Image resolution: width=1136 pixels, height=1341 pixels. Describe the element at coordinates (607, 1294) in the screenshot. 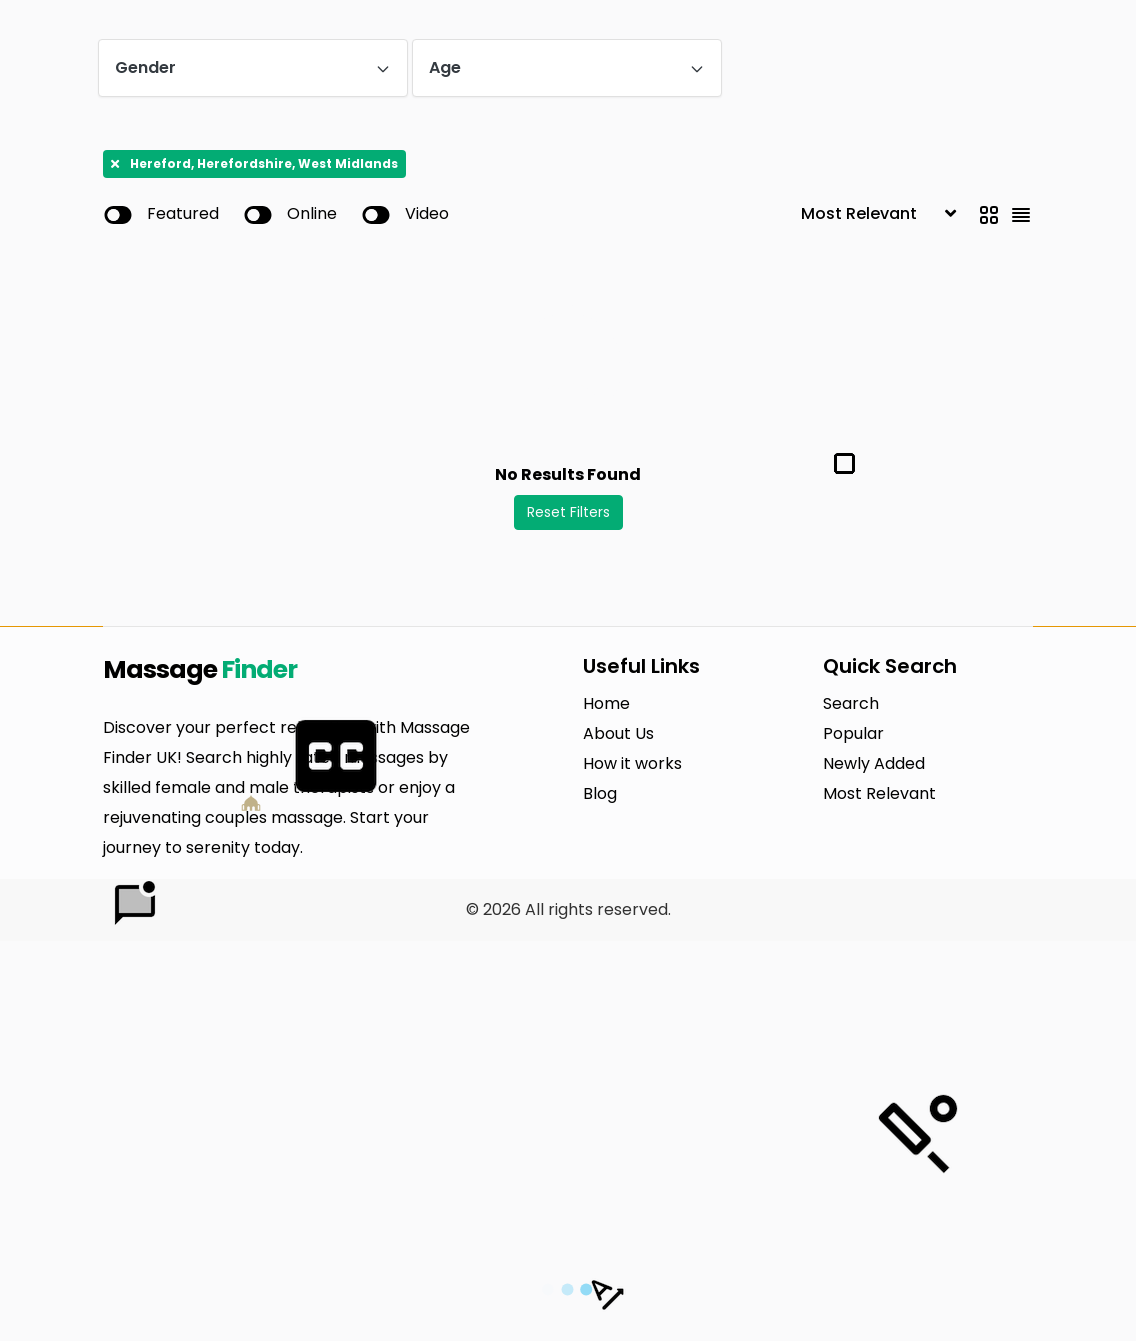

I see `rotate text at an upward angle` at that location.